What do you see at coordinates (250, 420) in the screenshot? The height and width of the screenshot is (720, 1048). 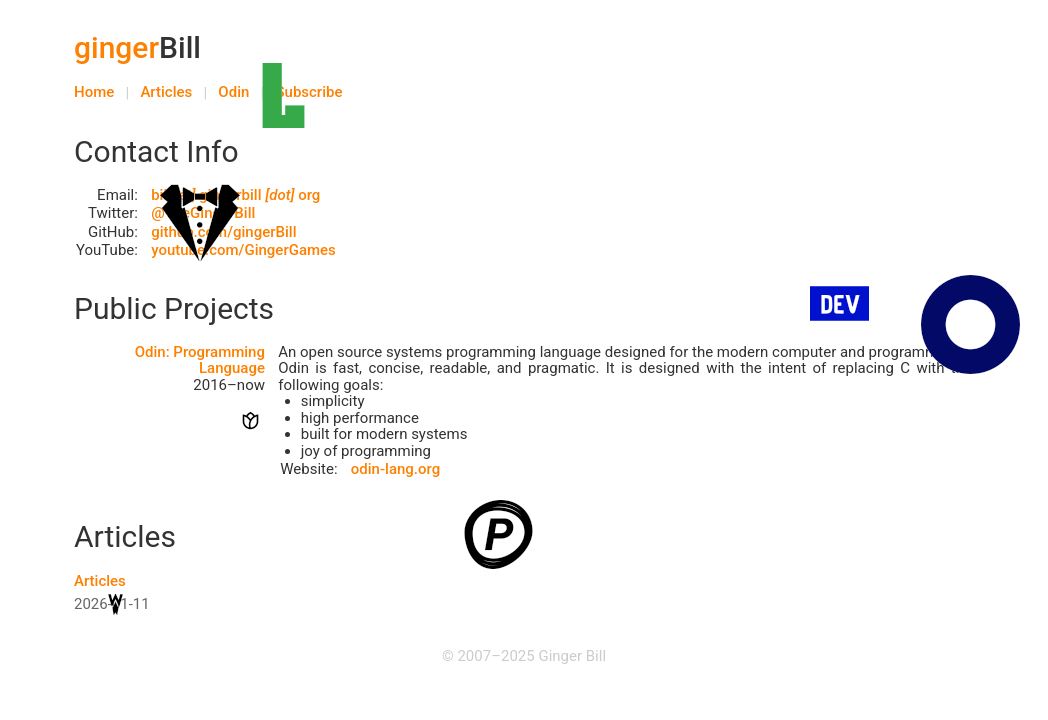 I see `access nature or garden-related features` at bounding box center [250, 420].